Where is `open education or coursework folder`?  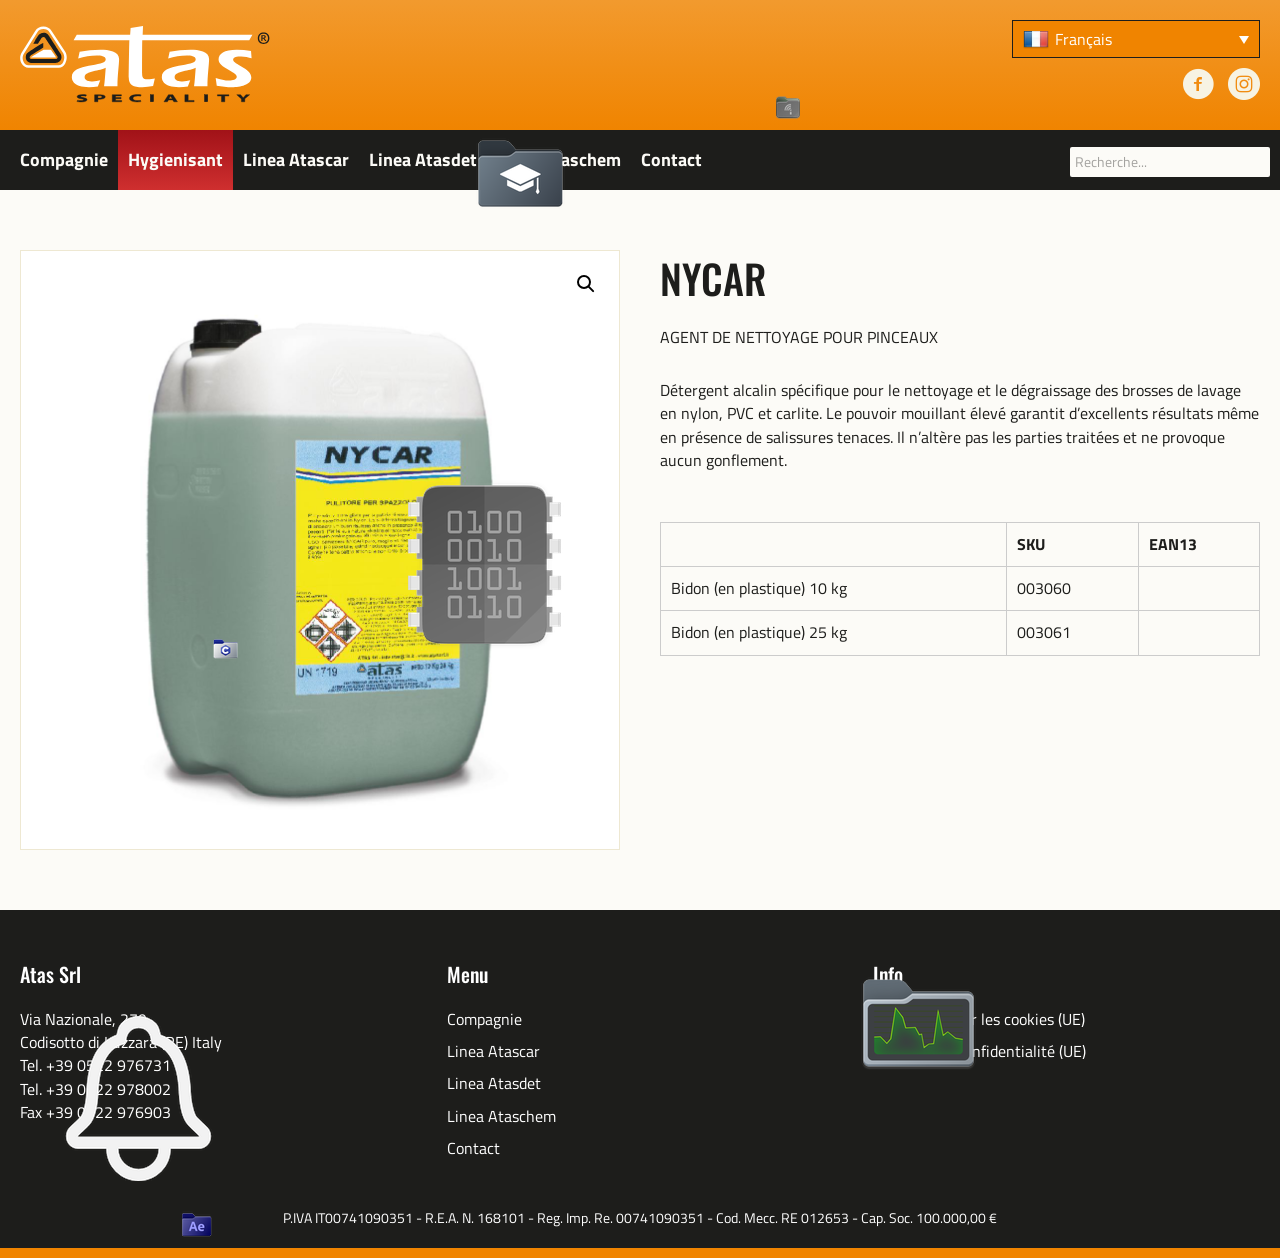 open education or coursework folder is located at coordinates (520, 176).